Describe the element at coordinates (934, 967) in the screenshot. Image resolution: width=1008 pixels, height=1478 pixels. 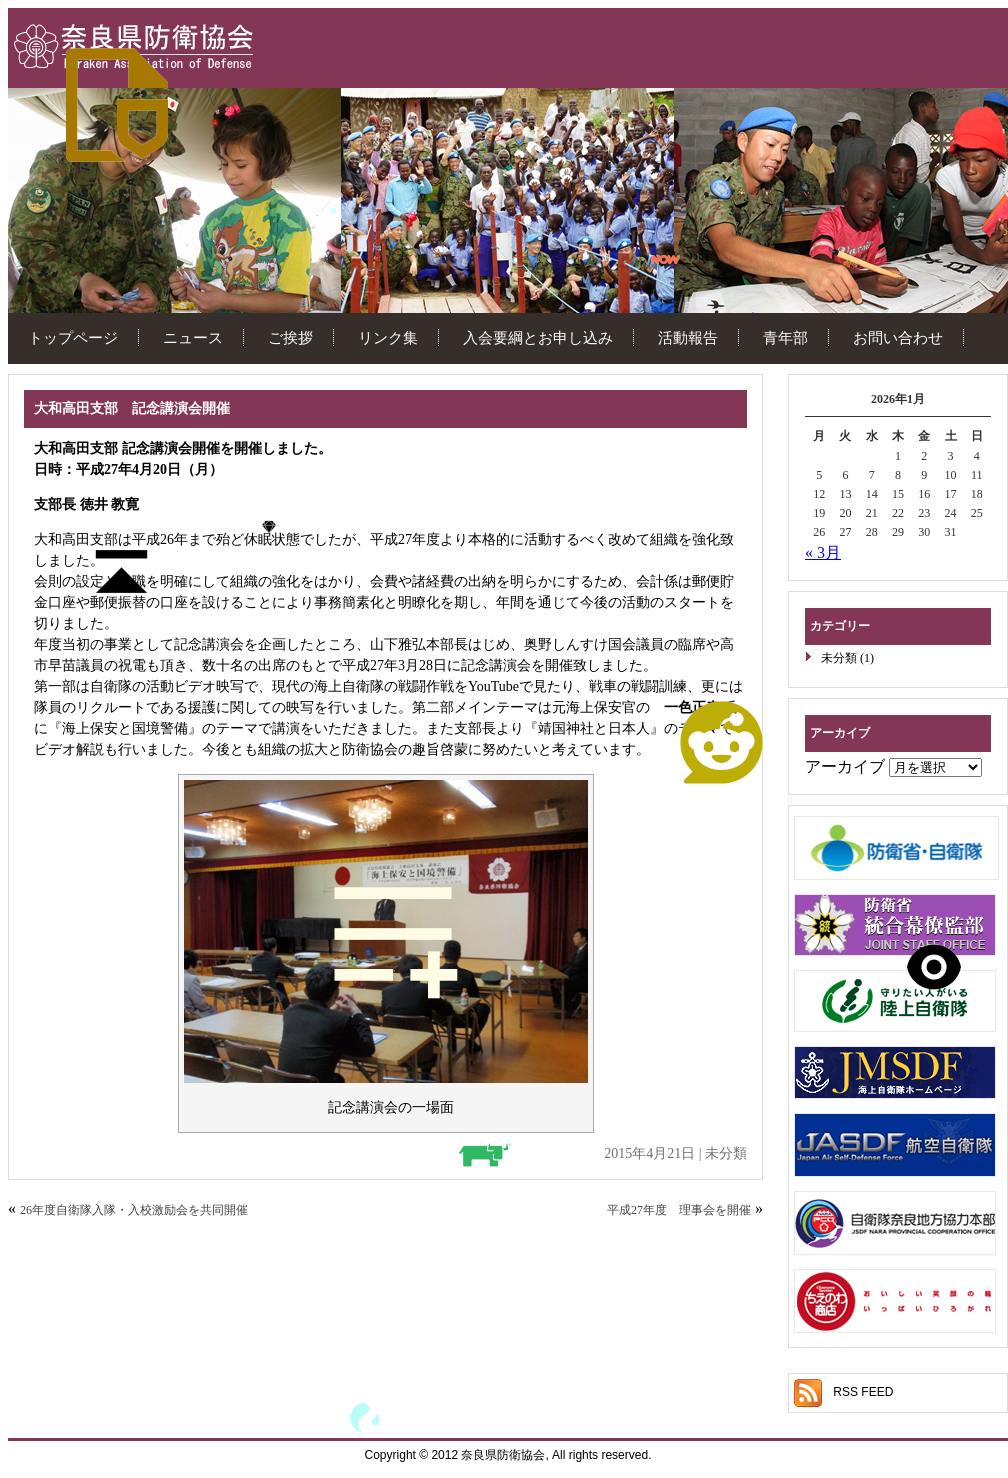
I see `view or preview content` at that location.